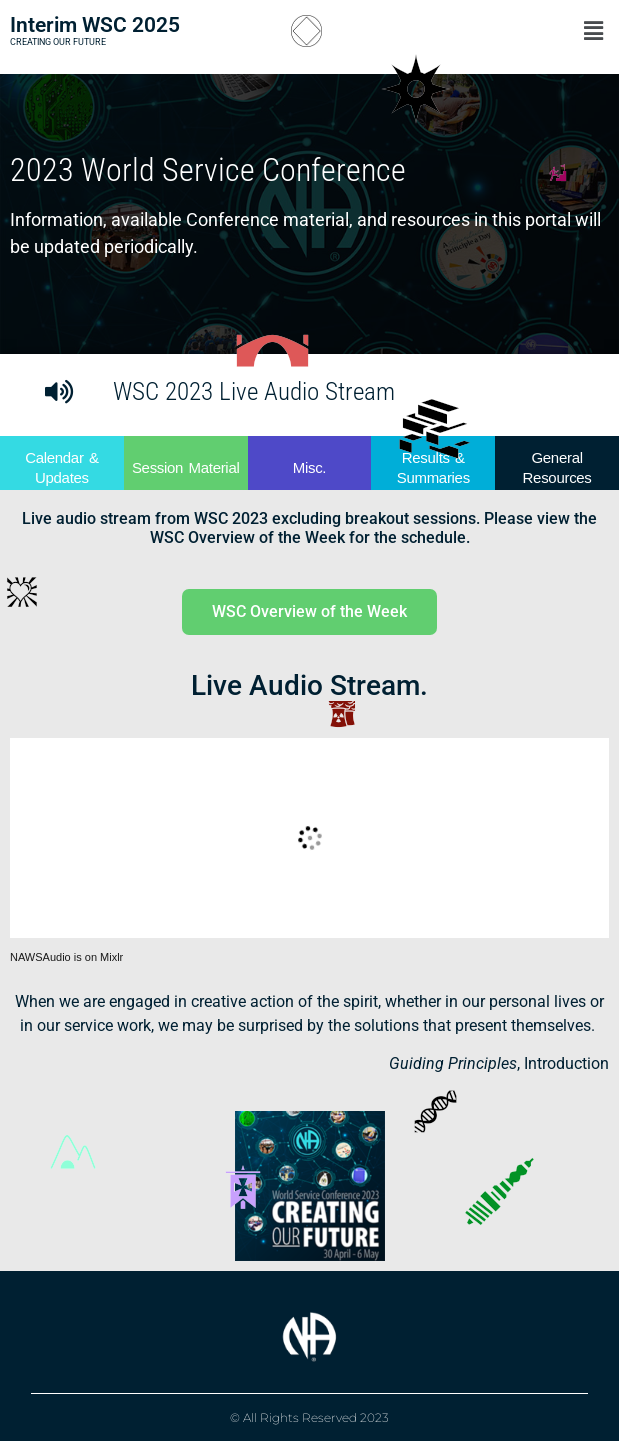 The width and height of the screenshot is (619, 1441). What do you see at coordinates (416, 89) in the screenshot?
I see `indicates a hazard or danger zone in gameplay` at bounding box center [416, 89].